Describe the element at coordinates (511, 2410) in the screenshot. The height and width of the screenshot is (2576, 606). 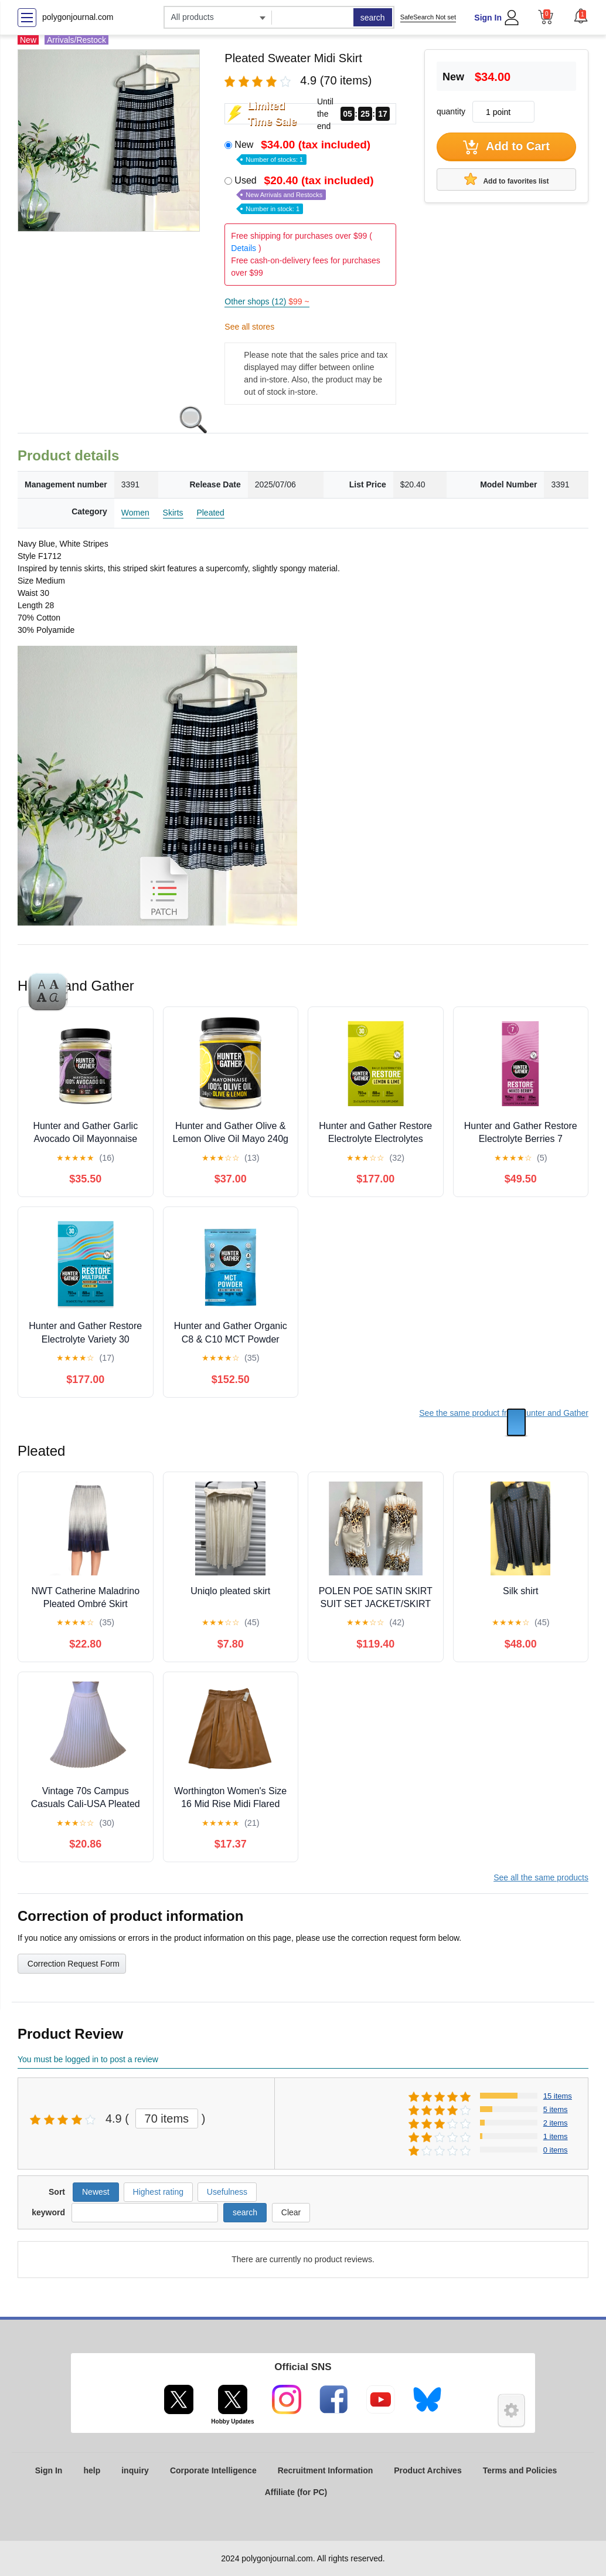
I see `a desktop application shortcut file` at that location.